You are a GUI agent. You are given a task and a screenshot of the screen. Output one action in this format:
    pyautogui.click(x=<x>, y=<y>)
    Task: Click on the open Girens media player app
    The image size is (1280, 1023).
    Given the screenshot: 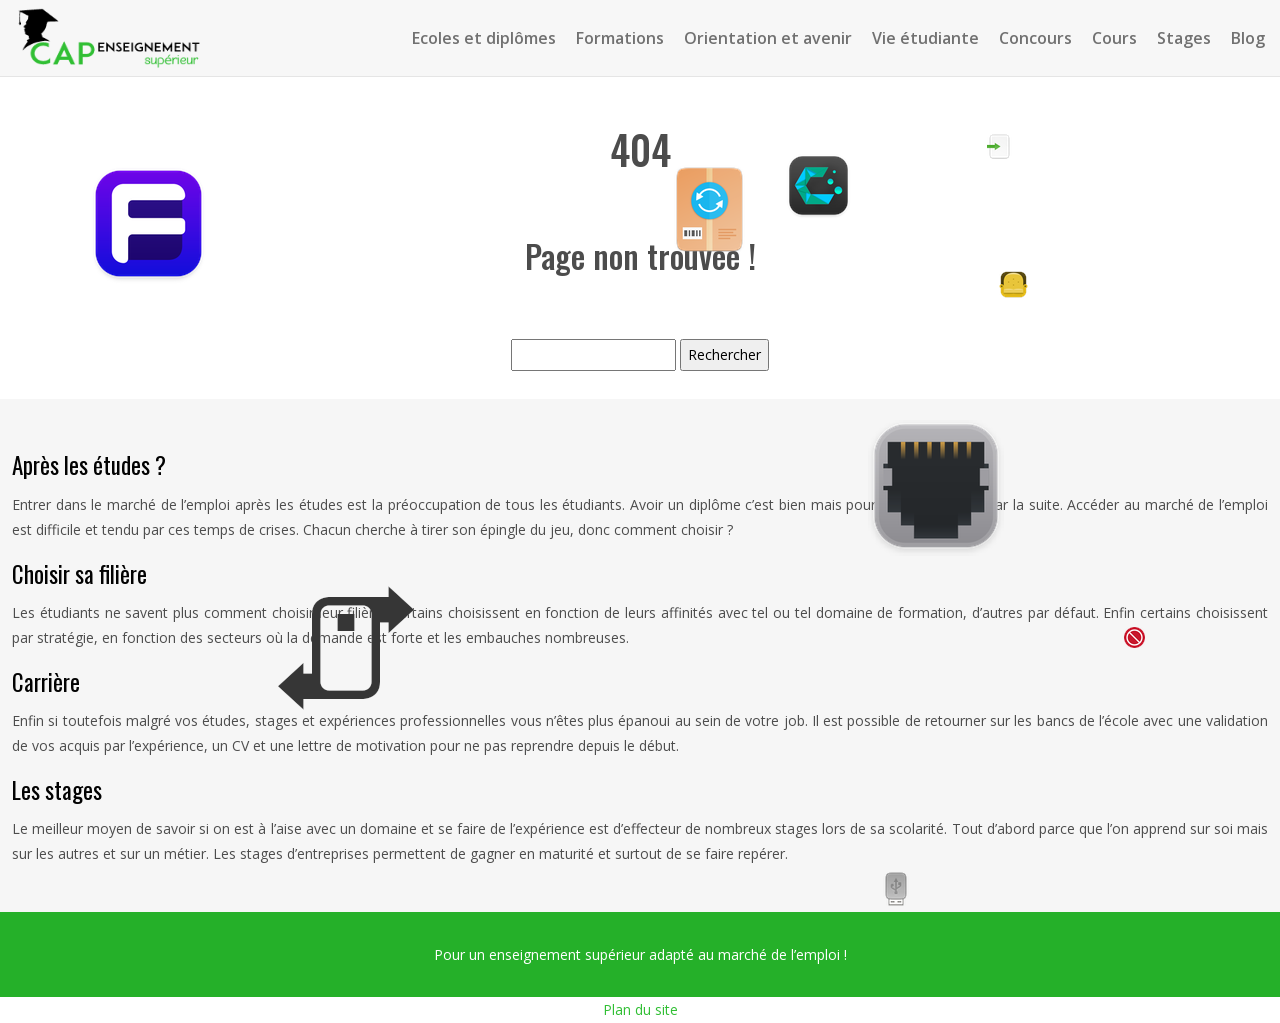 What is the action you would take?
    pyautogui.click(x=1013, y=284)
    